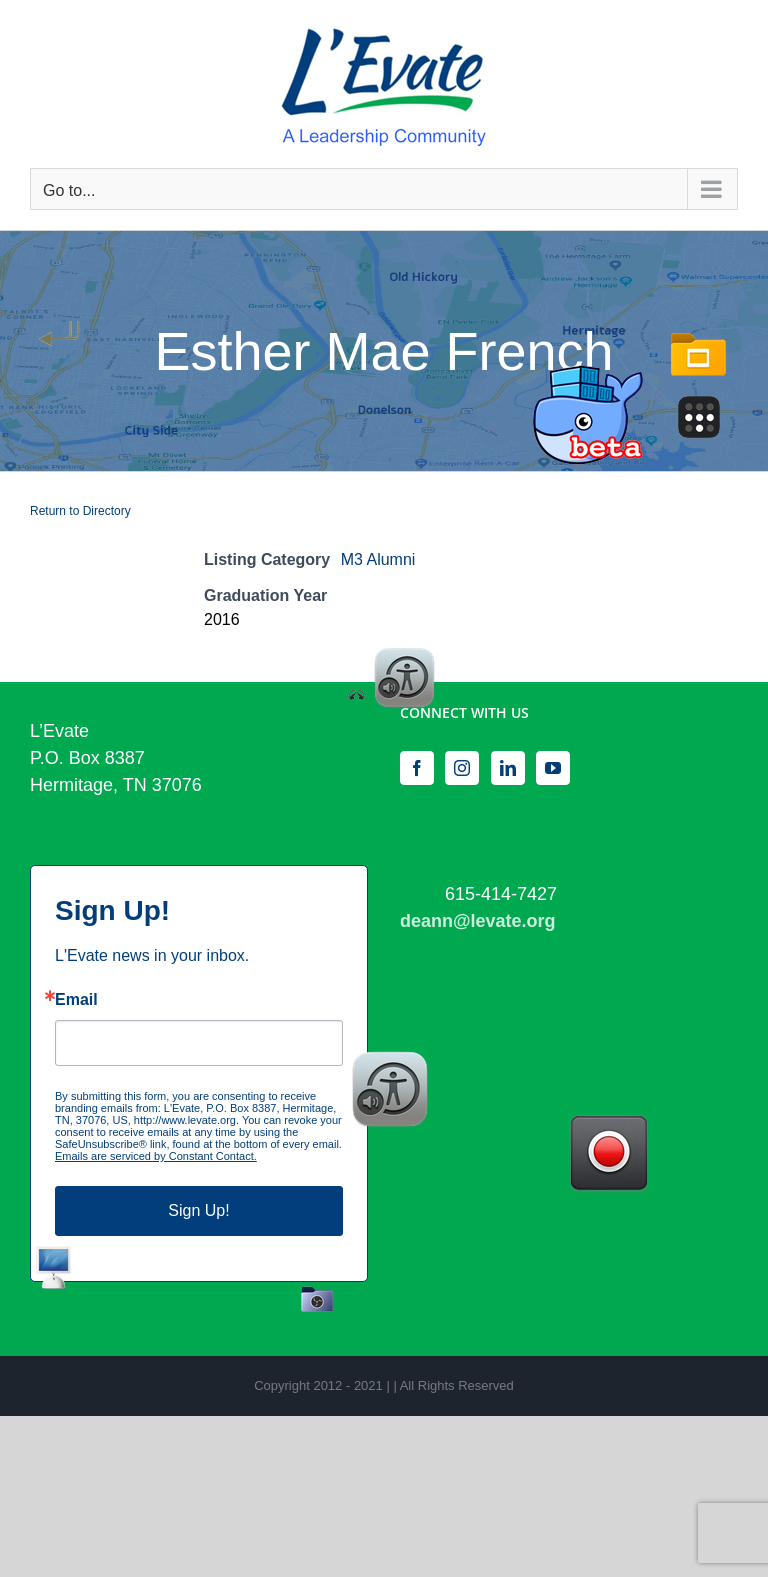  I want to click on view notifications and alerts, so click(609, 1154).